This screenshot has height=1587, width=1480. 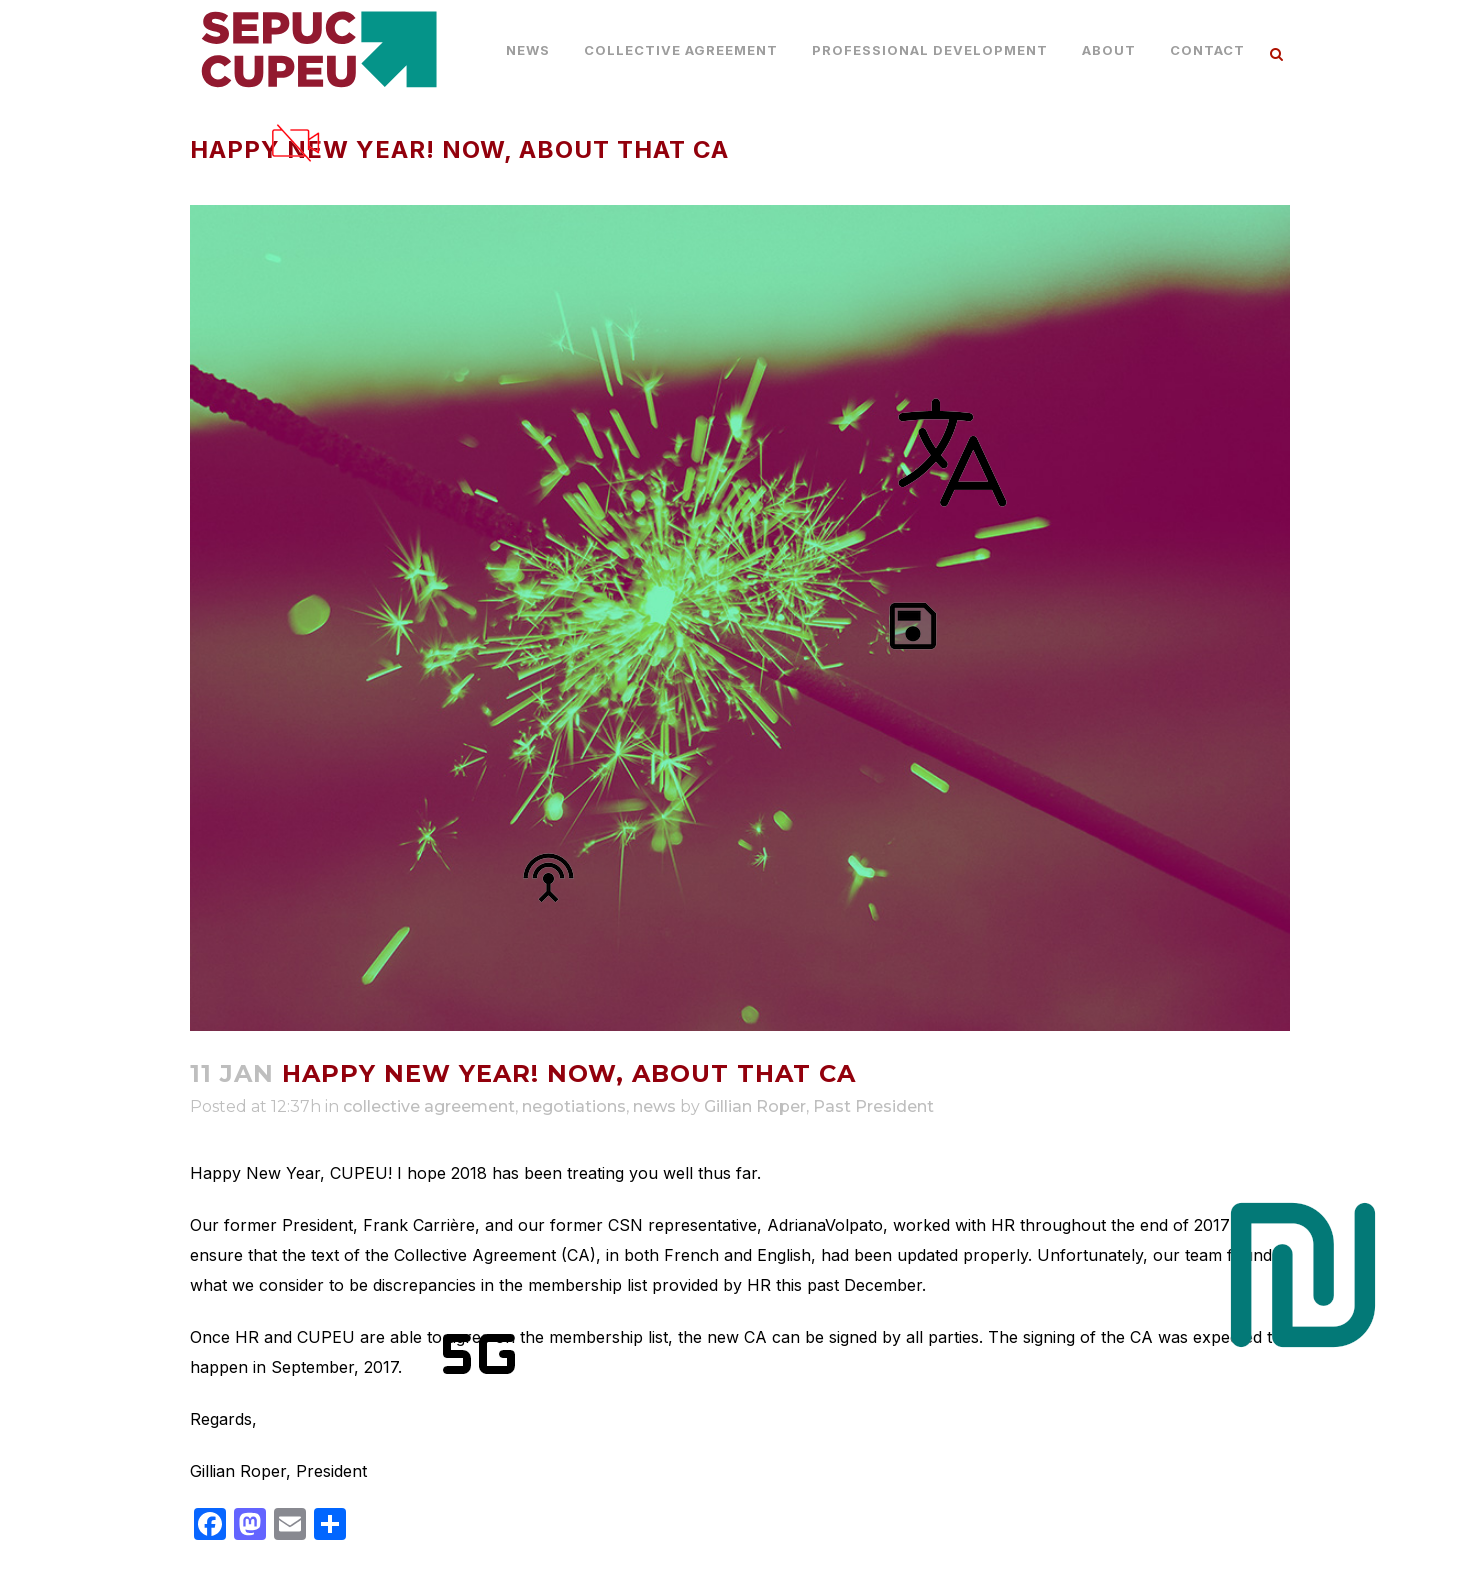 I want to click on indicates 5G network connectivity, so click(x=479, y=1354).